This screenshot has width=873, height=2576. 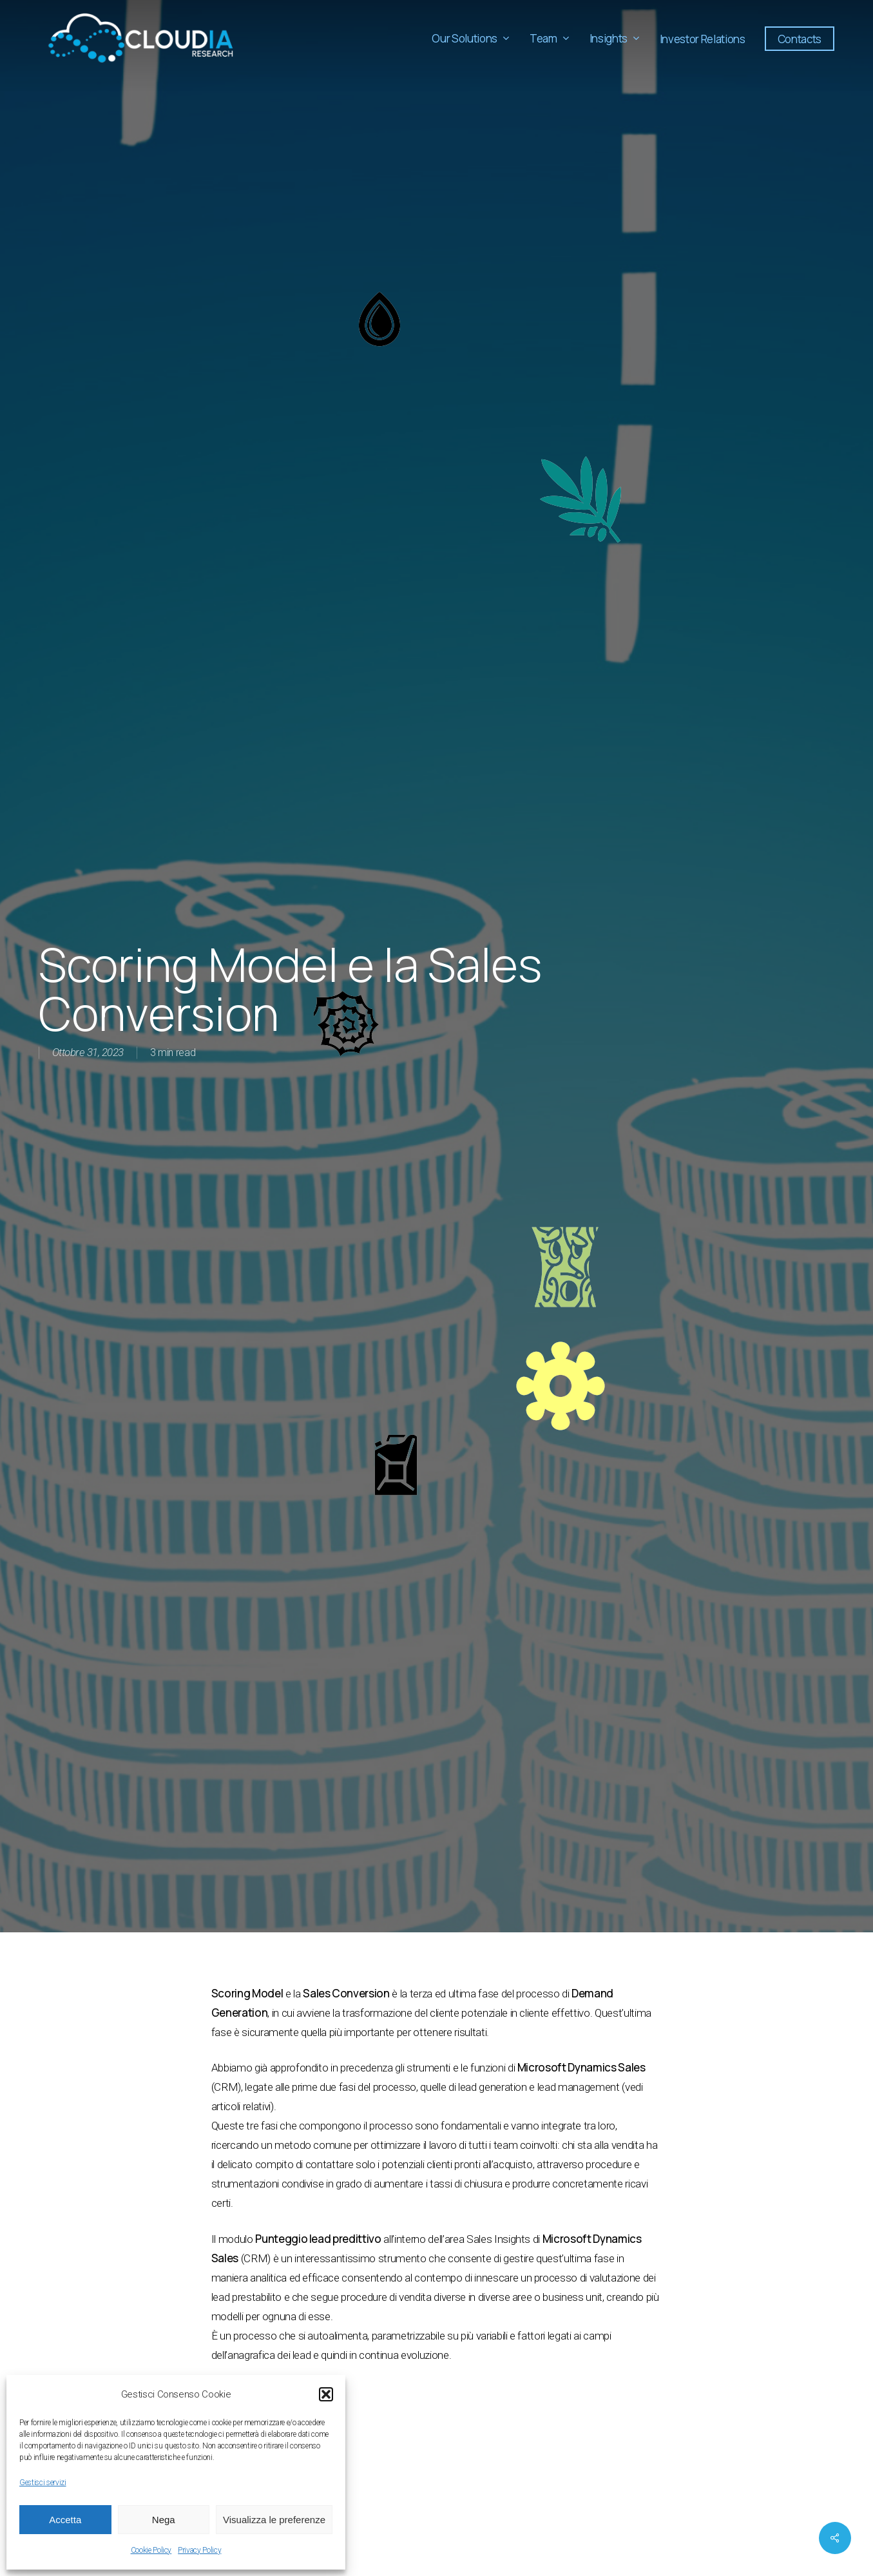 I want to click on olive ingredient or food item in a cooking game, so click(x=582, y=500).